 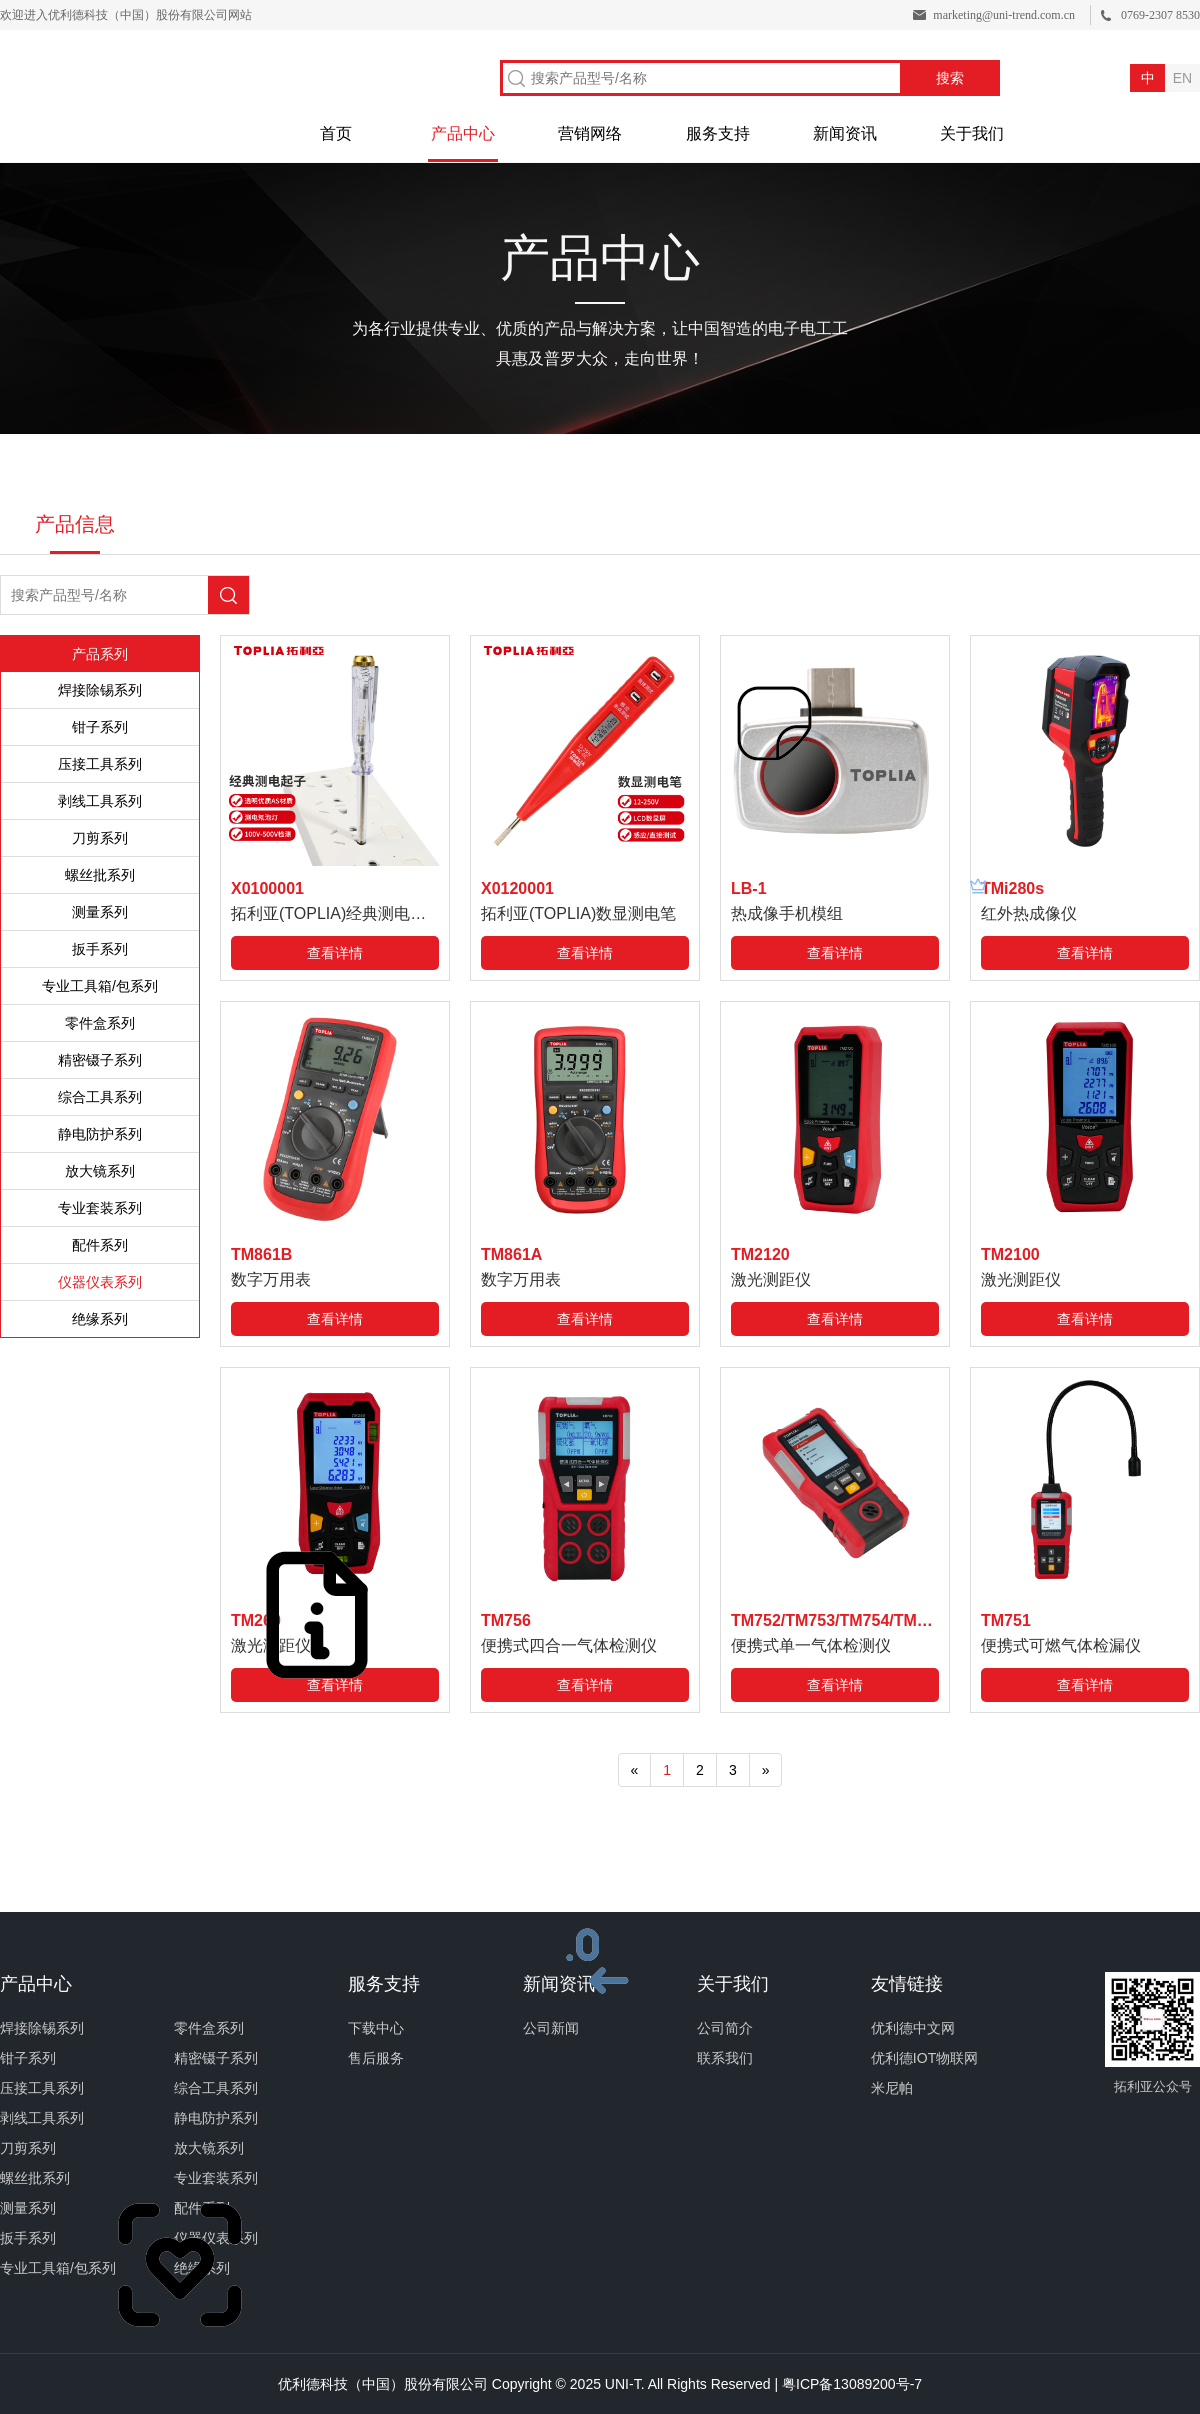 What do you see at coordinates (978, 886) in the screenshot?
I see `indicates premium or pro membership status` at bounding box center [978, 886].